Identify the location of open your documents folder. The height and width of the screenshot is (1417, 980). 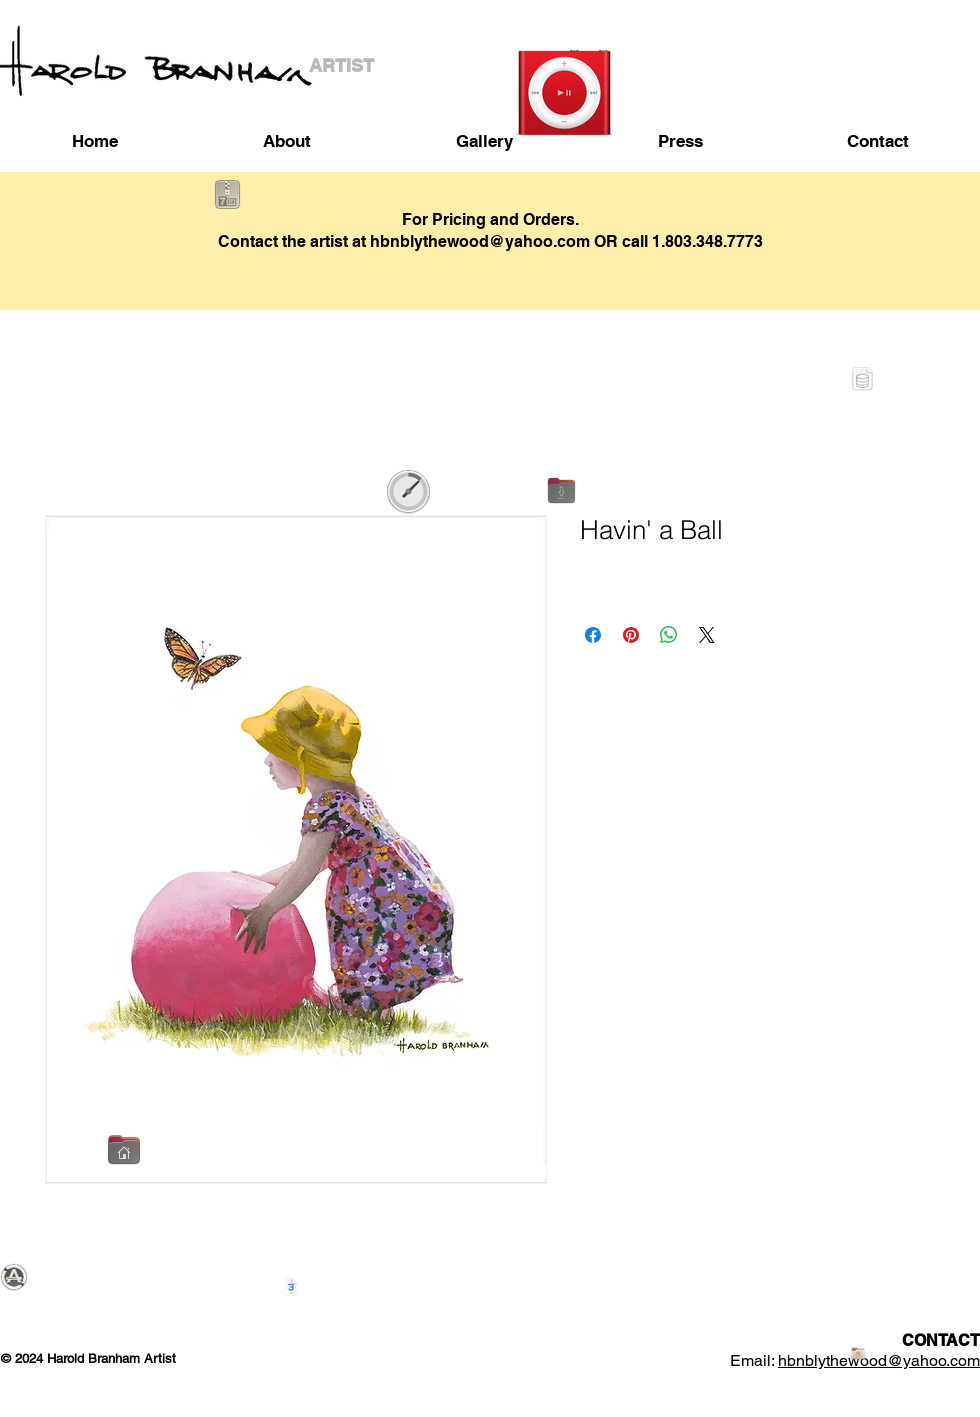
(858, 1354).